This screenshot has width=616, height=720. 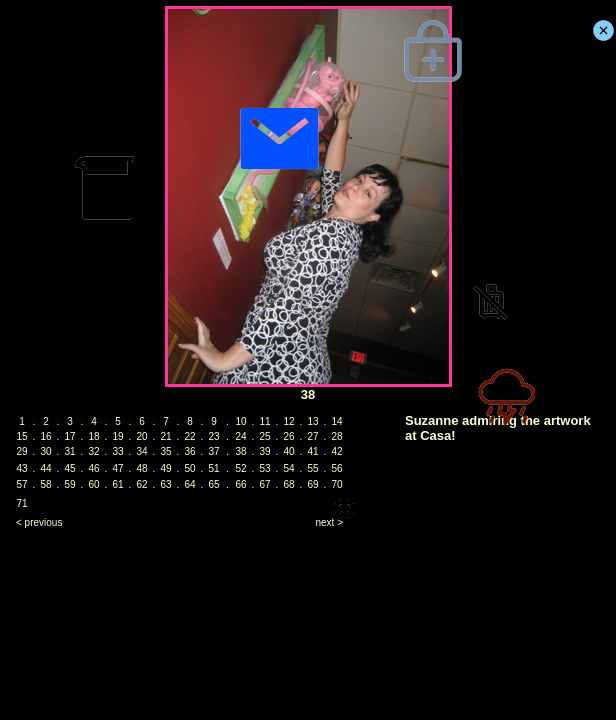 What do you see at coordinates (603, 30) in the screenshot?
I see `close or dismiss a dialog` at bounding box center [603, 30].